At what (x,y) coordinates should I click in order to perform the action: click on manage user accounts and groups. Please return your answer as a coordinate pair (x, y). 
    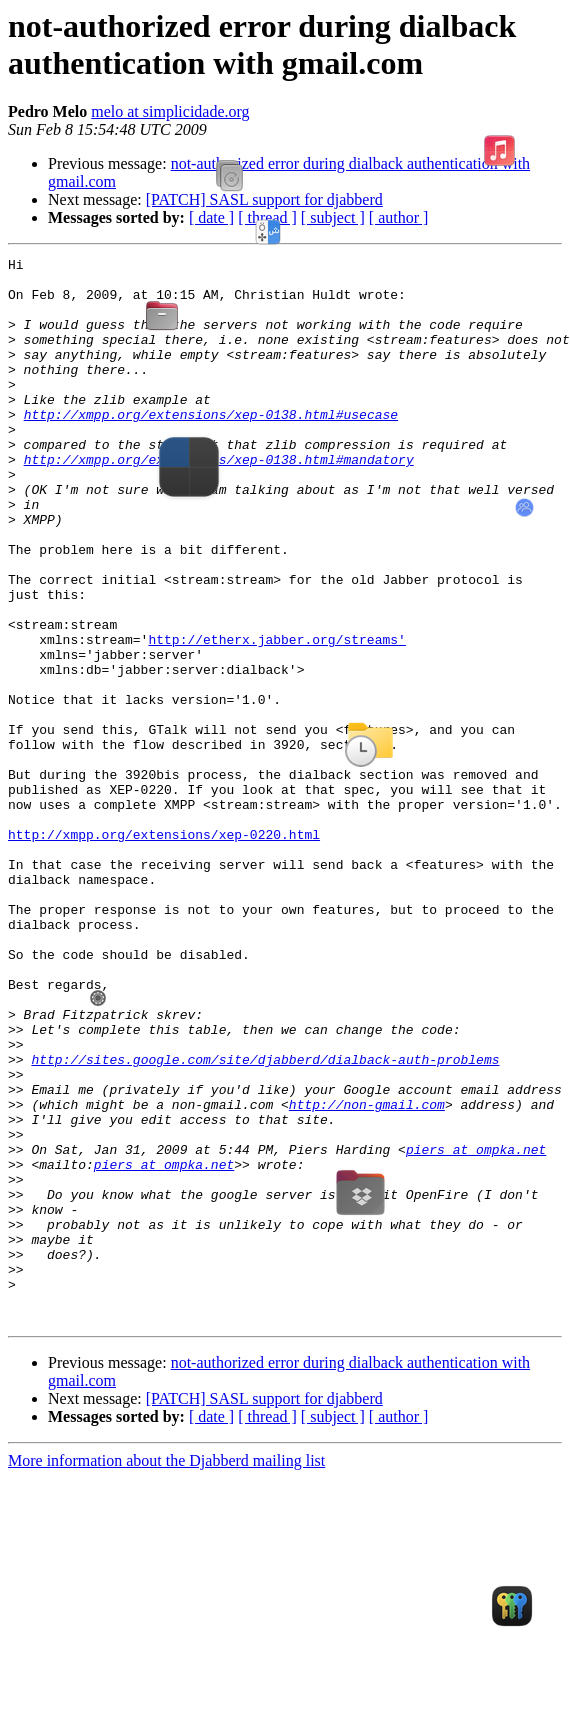
    Looking at the image, I should click on (524, 507).